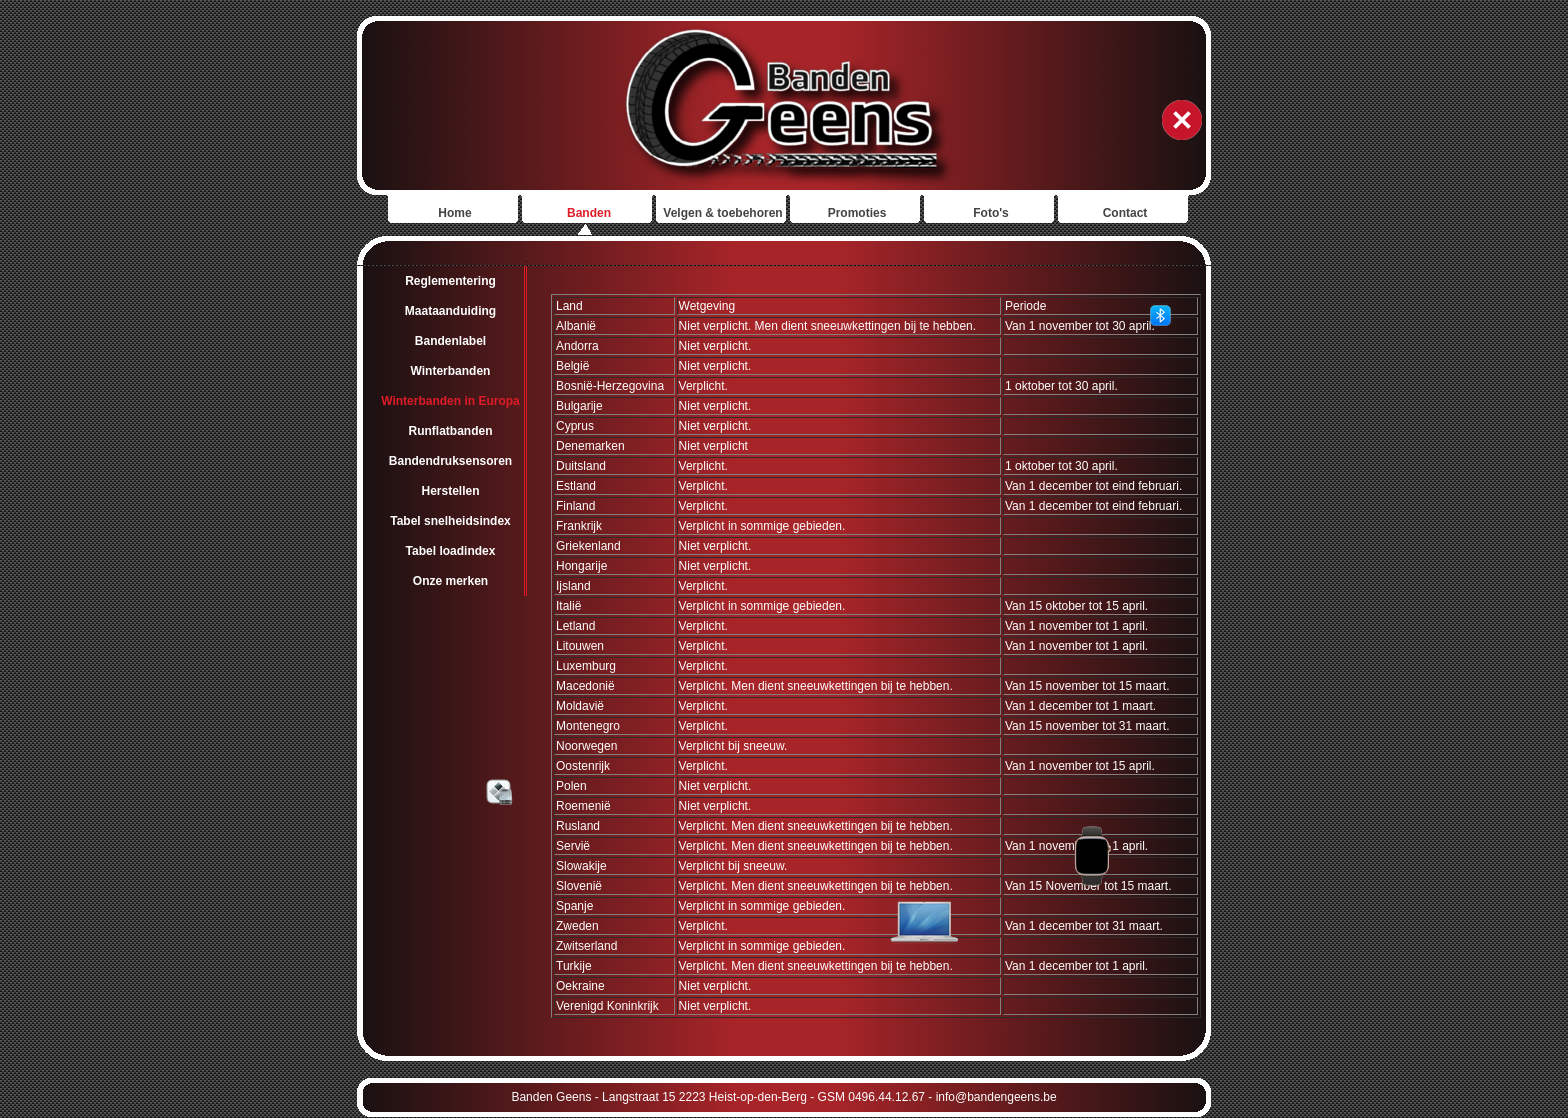 The width and height of the screenshot is (1568, 1118). What do you see at coordinates (924, 919) in the screenshot?
I see `represents a powerbook g4 laptop device` at bounding box center [924, 919].